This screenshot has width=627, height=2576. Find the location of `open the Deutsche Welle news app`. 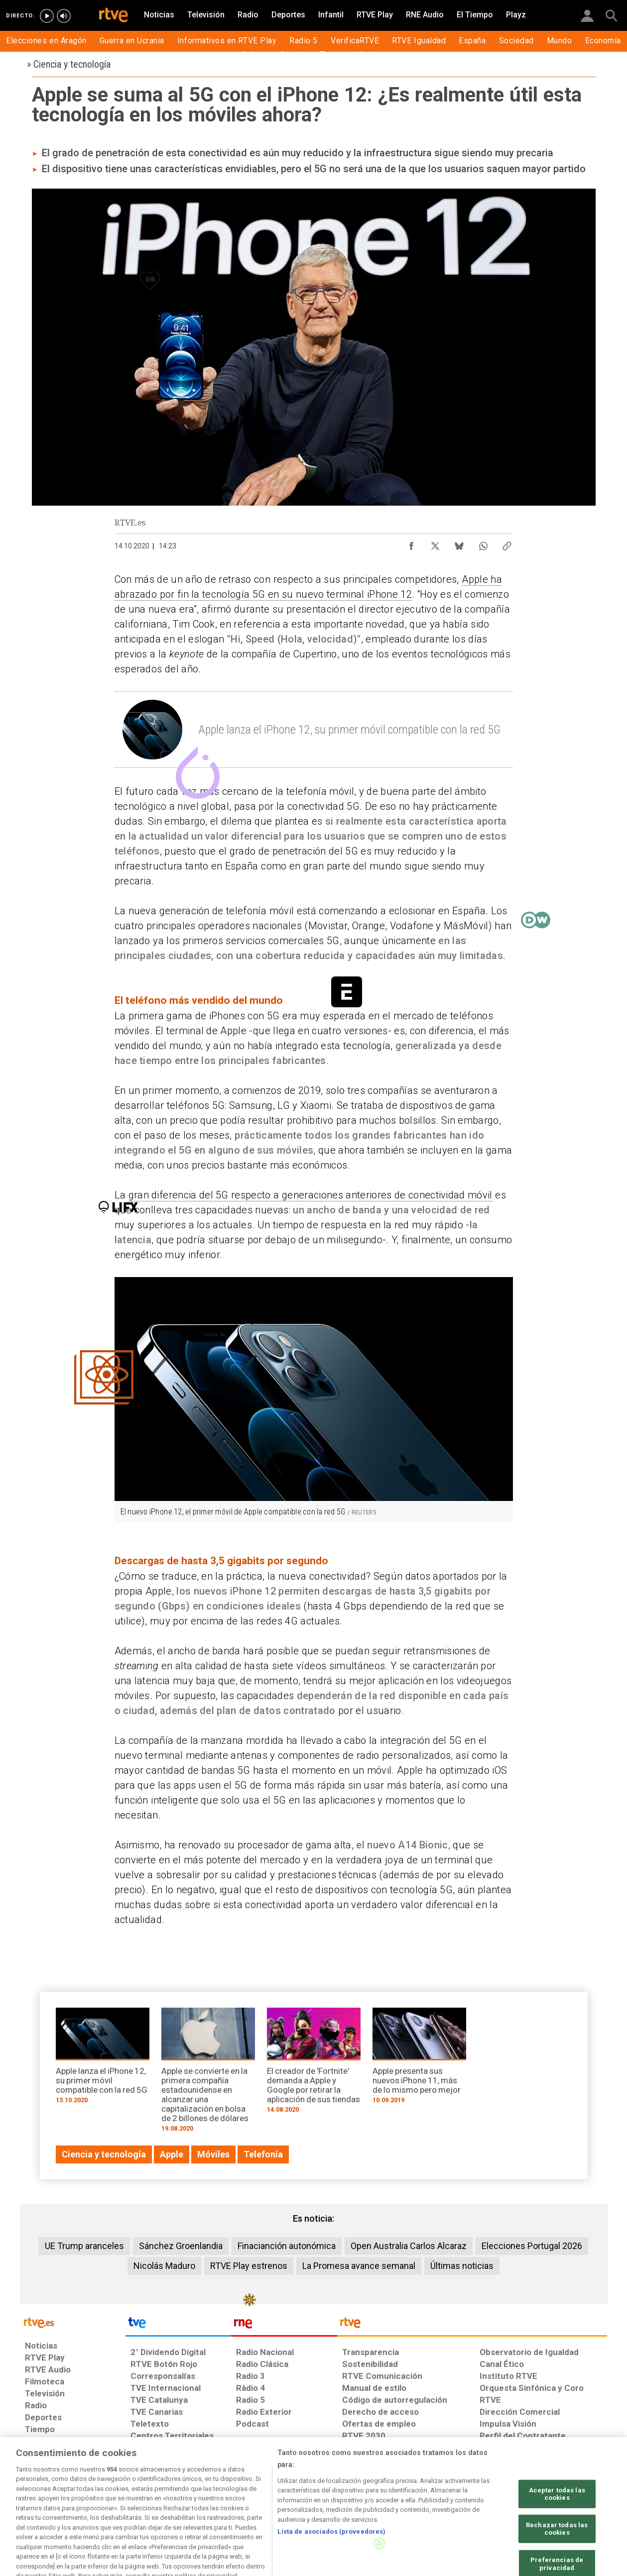

open the Deutsche Welle news app is located at coordinates (535, 920).